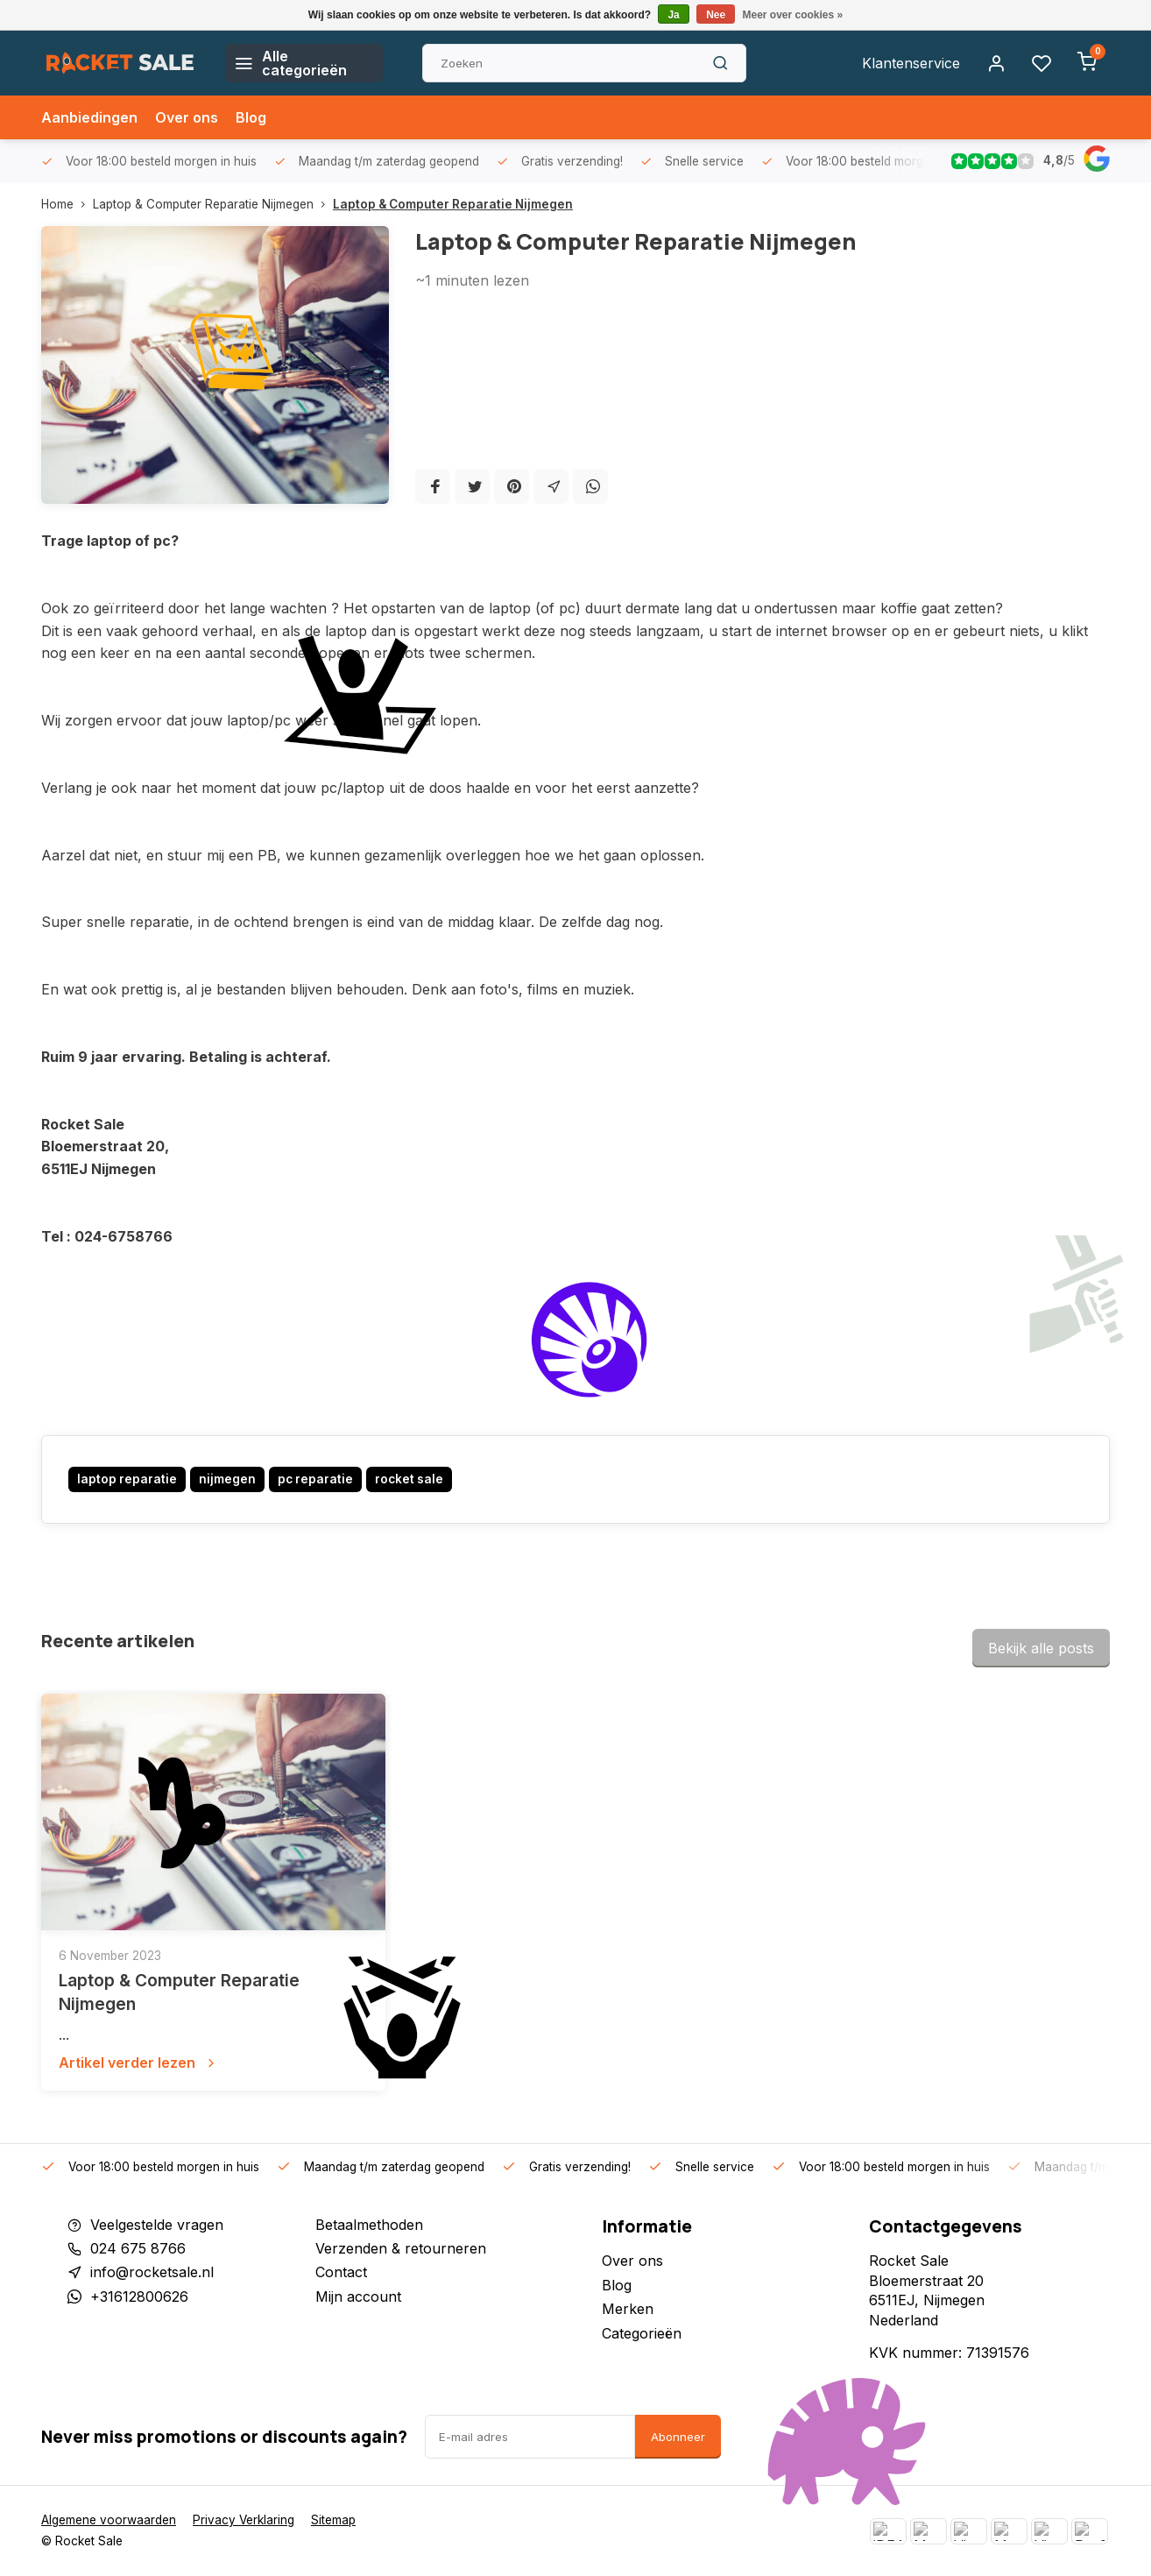 This screenshot has width=1151, height=2576. What do you see at coordinates (1088, 1294) in the screenshot?
I see `initiate attack or combat action` at bounding box center [1088, 1294].